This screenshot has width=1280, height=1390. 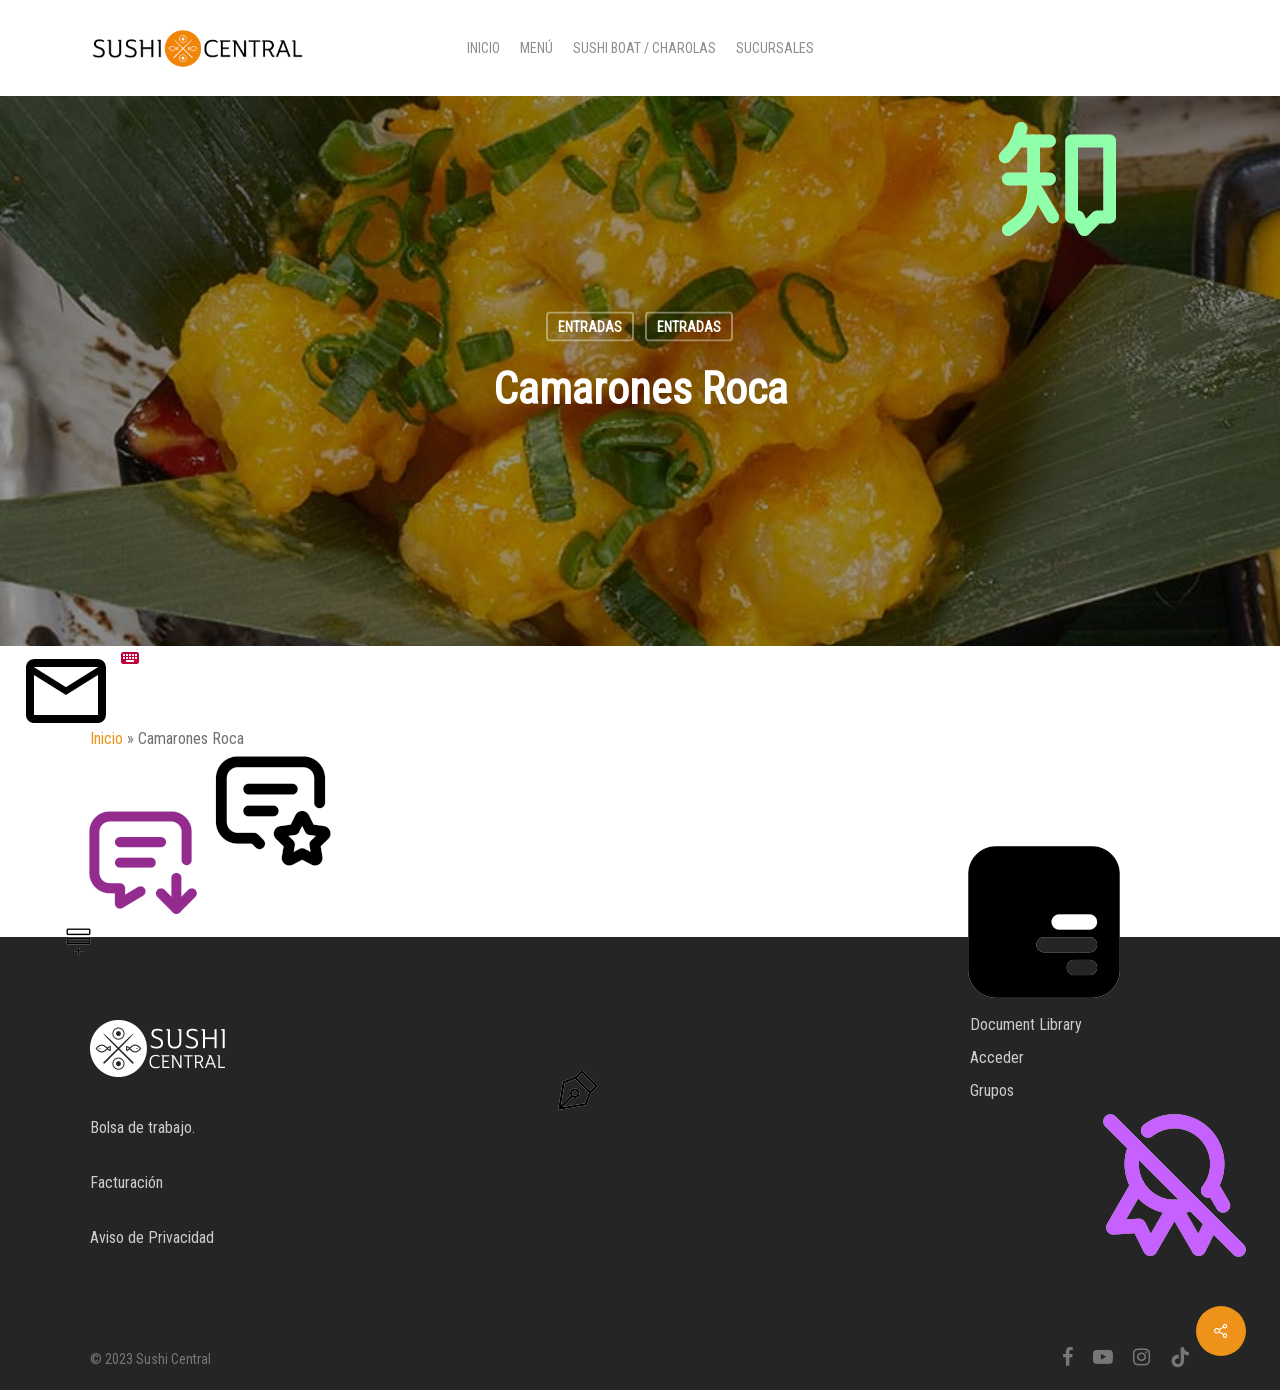 What do you see at coordinates (1174, 1185) in the screenshot?
I see `indicates awards or achievements are disabled` at bounding box center [1174, 1185].